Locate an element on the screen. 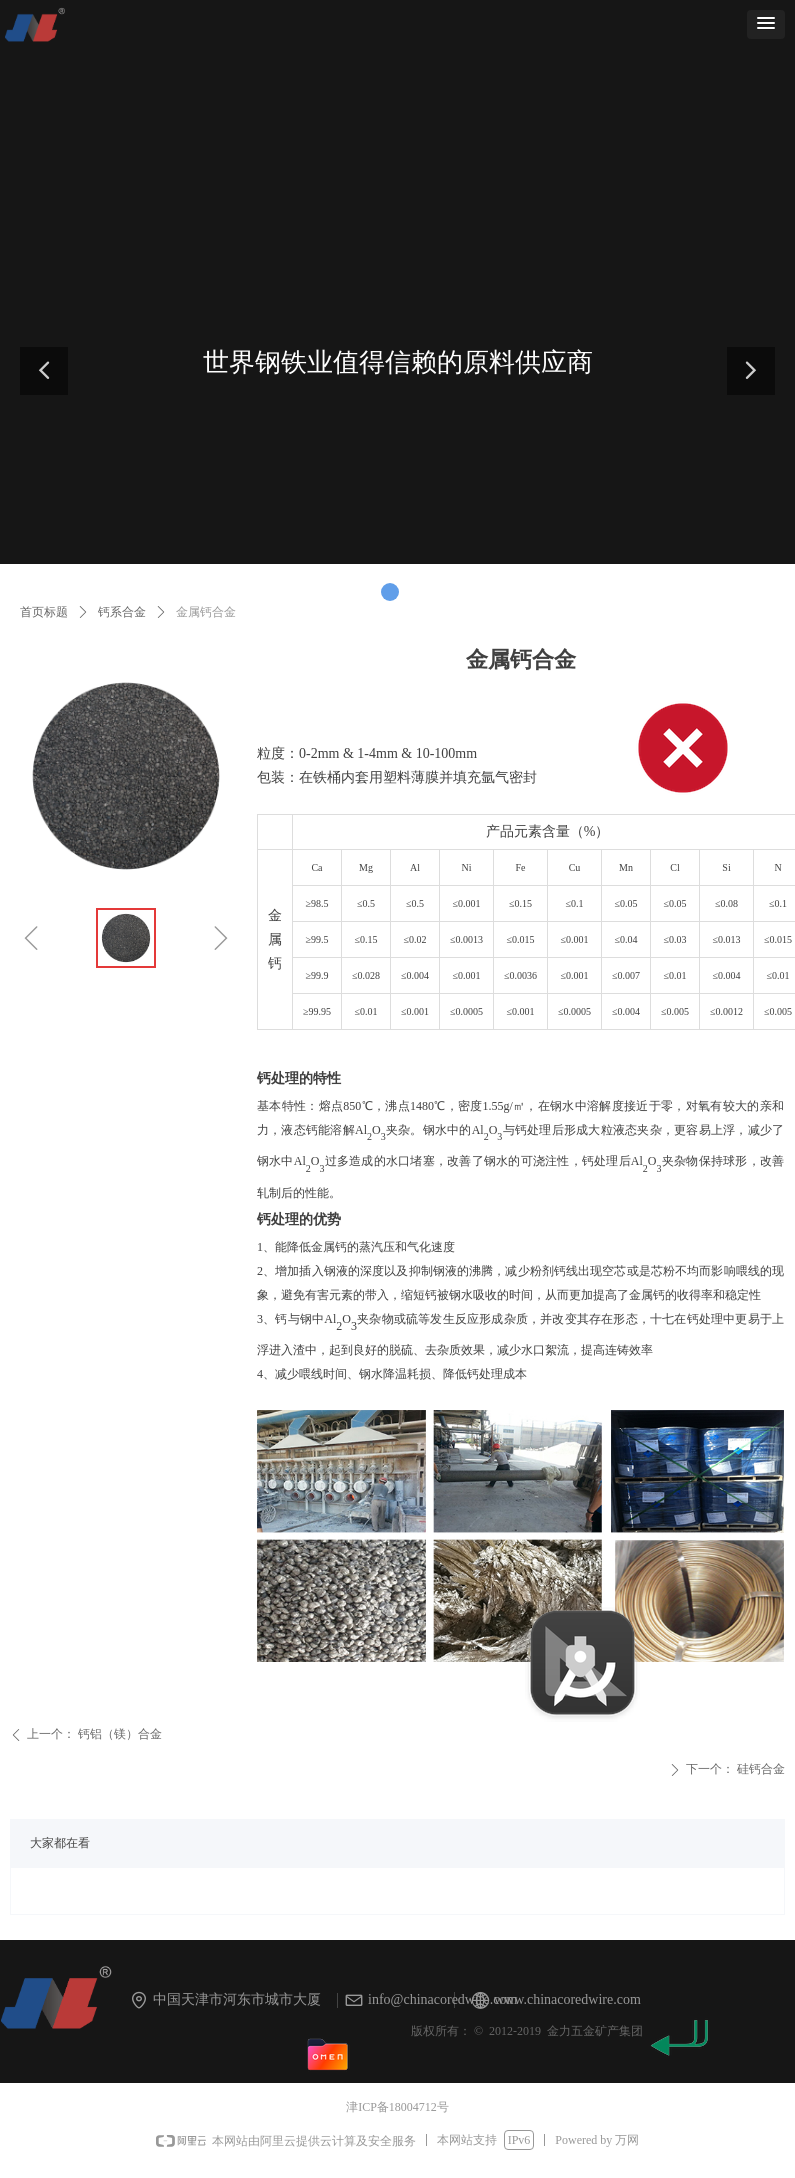 This screenshot has height=2178, width=795. cancel or close the current action is located at coordinates (683, 748).